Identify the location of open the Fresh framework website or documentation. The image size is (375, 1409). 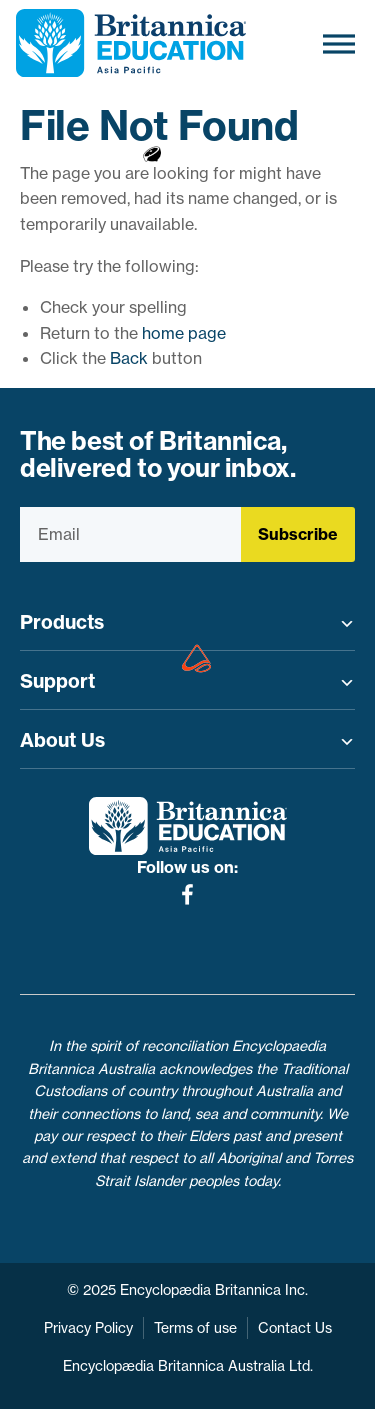
(152, 154).